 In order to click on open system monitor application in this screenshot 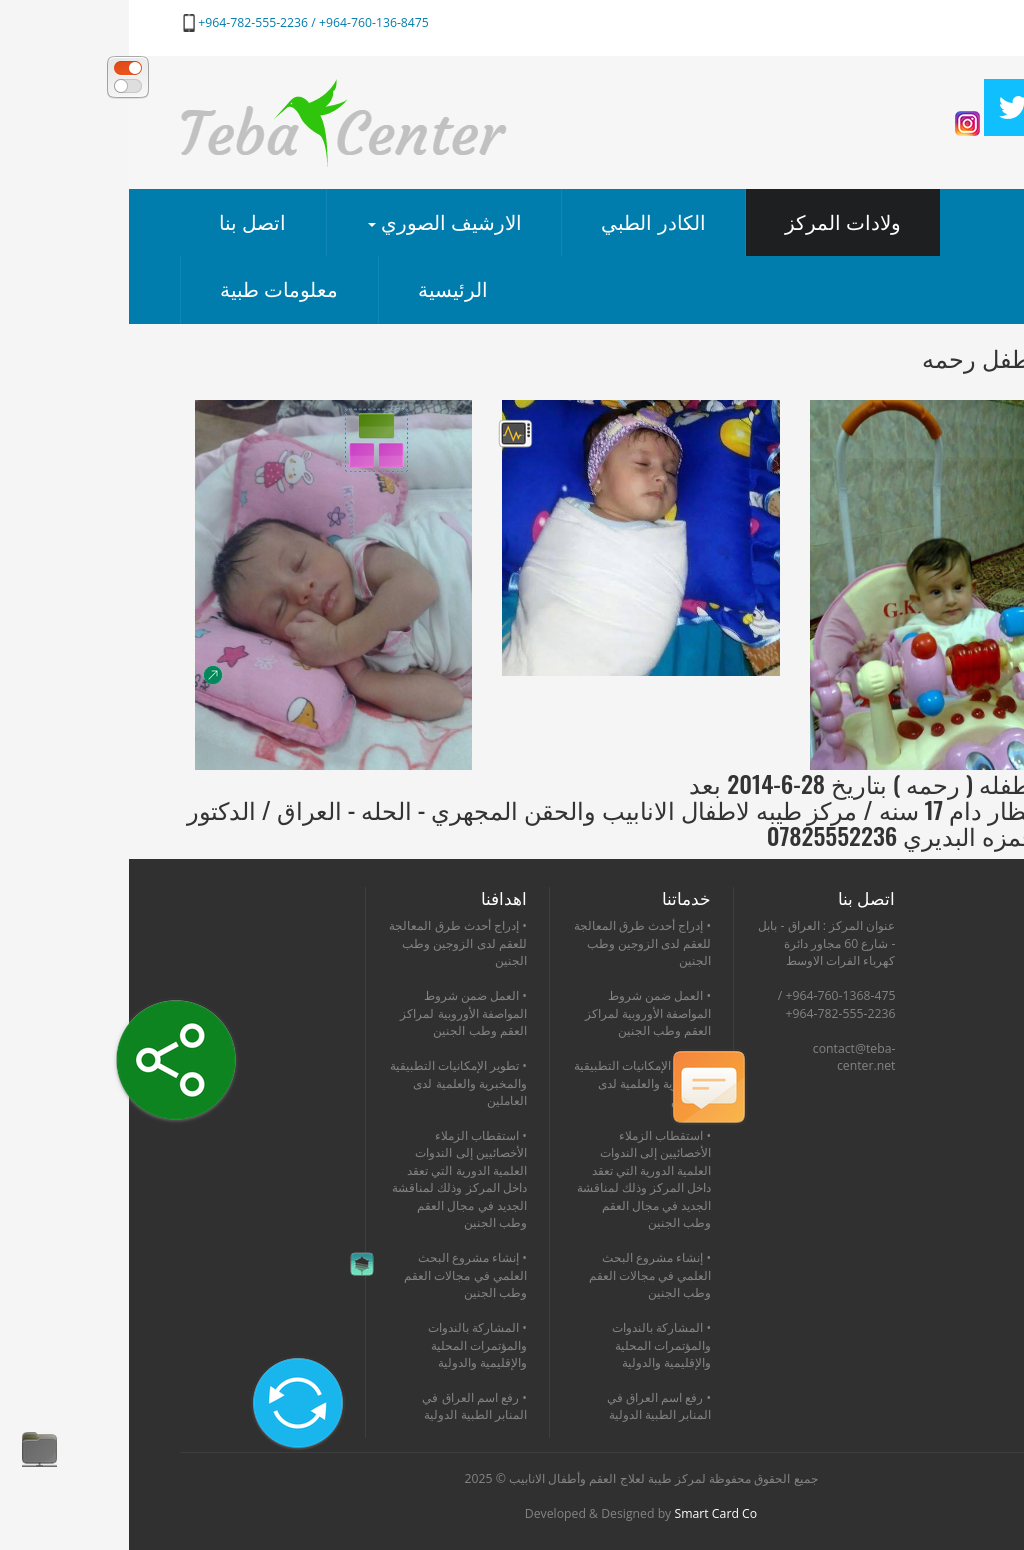, I will do `click(515, 433)`.